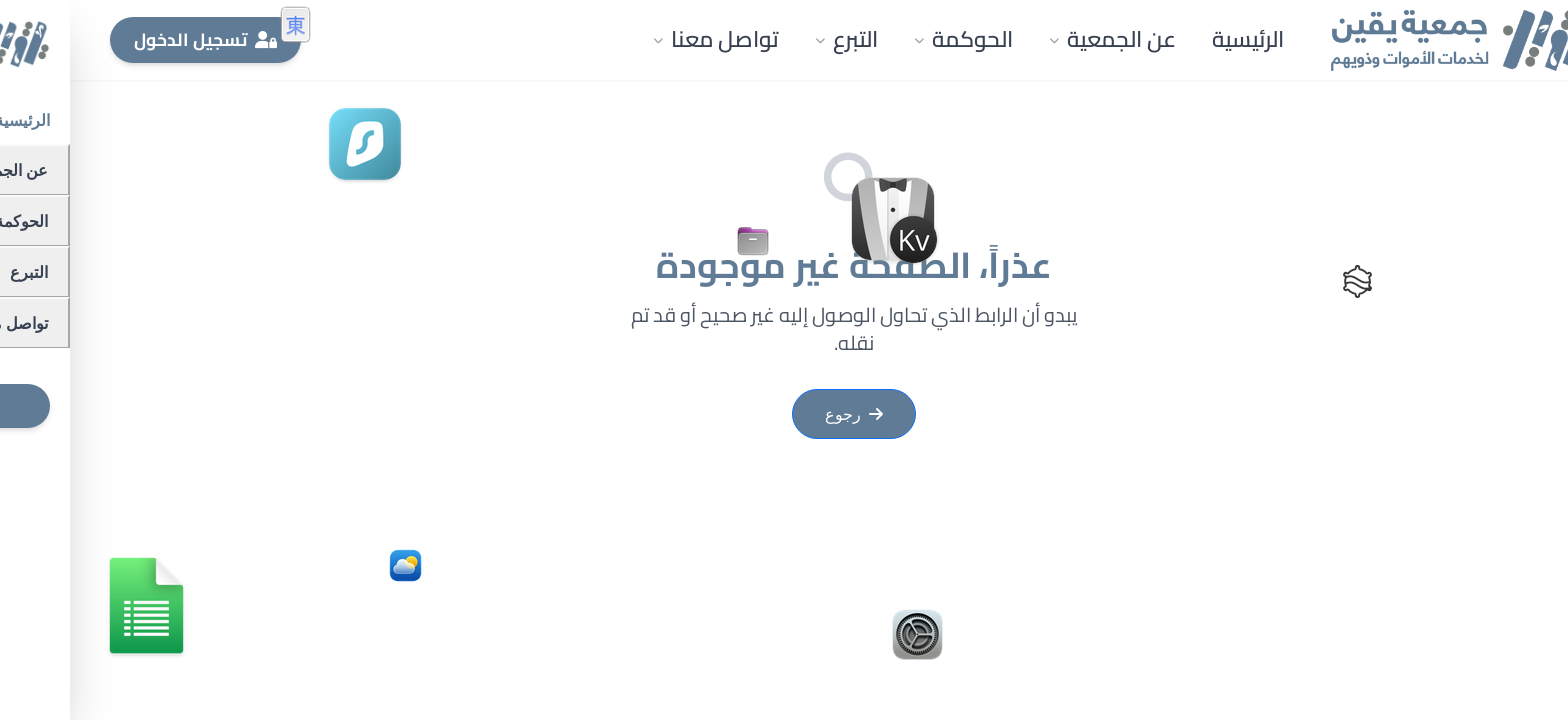 Image resolution: width=1568 pixels, height=720 pixels. What do you see at coordinates (893, 219) in the screenshot?
I see `open kvantum theme manager` at bounding box center [893, 219].